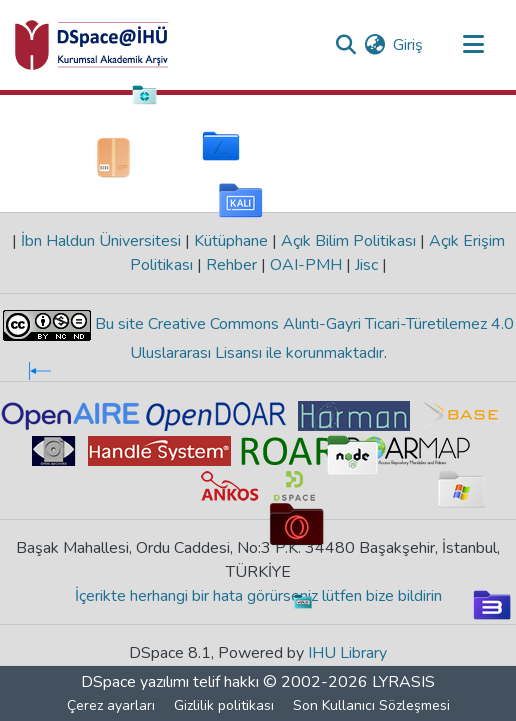 The height and width of the screenshot is (721, 516). I want to click on a compressed archive or package file, so click(113, 157).